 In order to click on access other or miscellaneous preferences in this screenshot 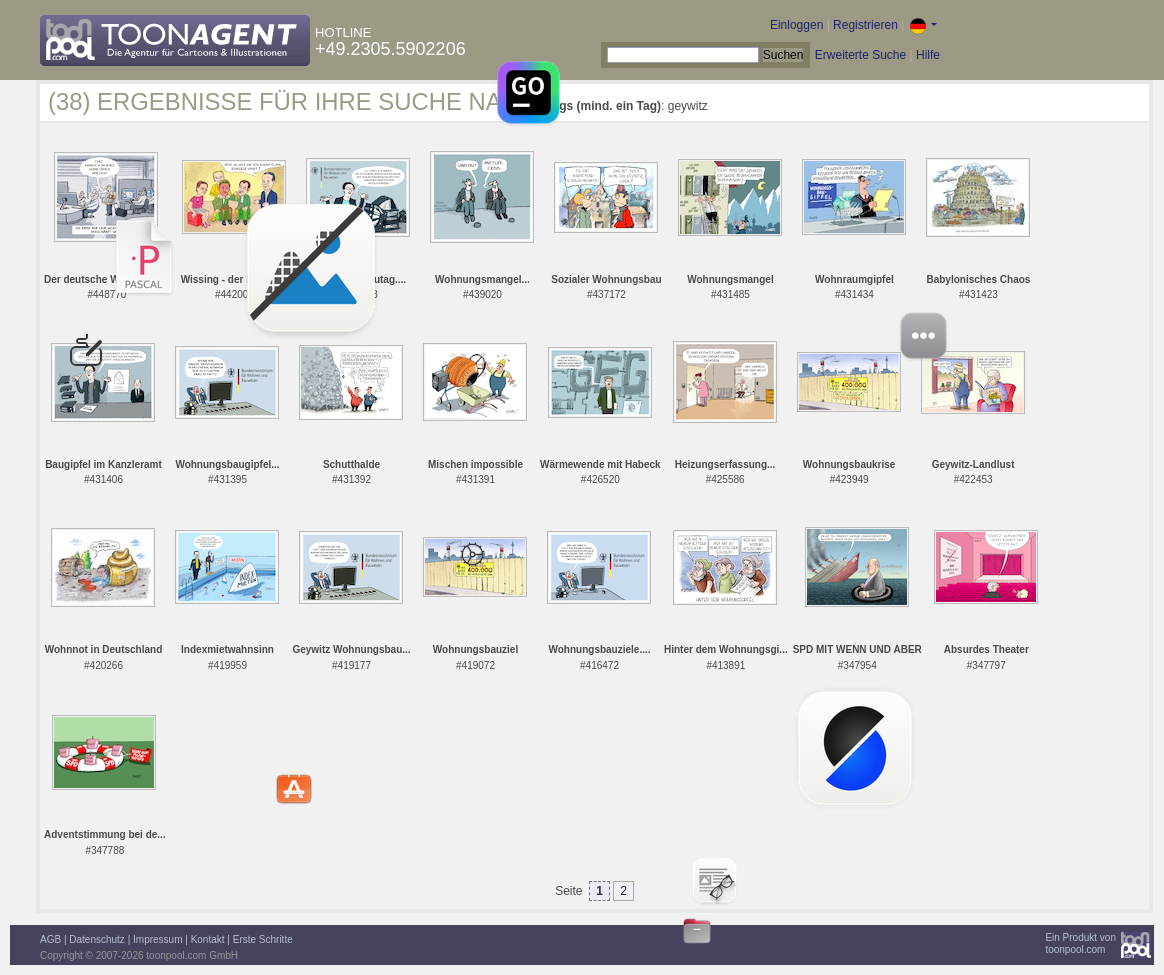, I will do `click(923, 336)`.